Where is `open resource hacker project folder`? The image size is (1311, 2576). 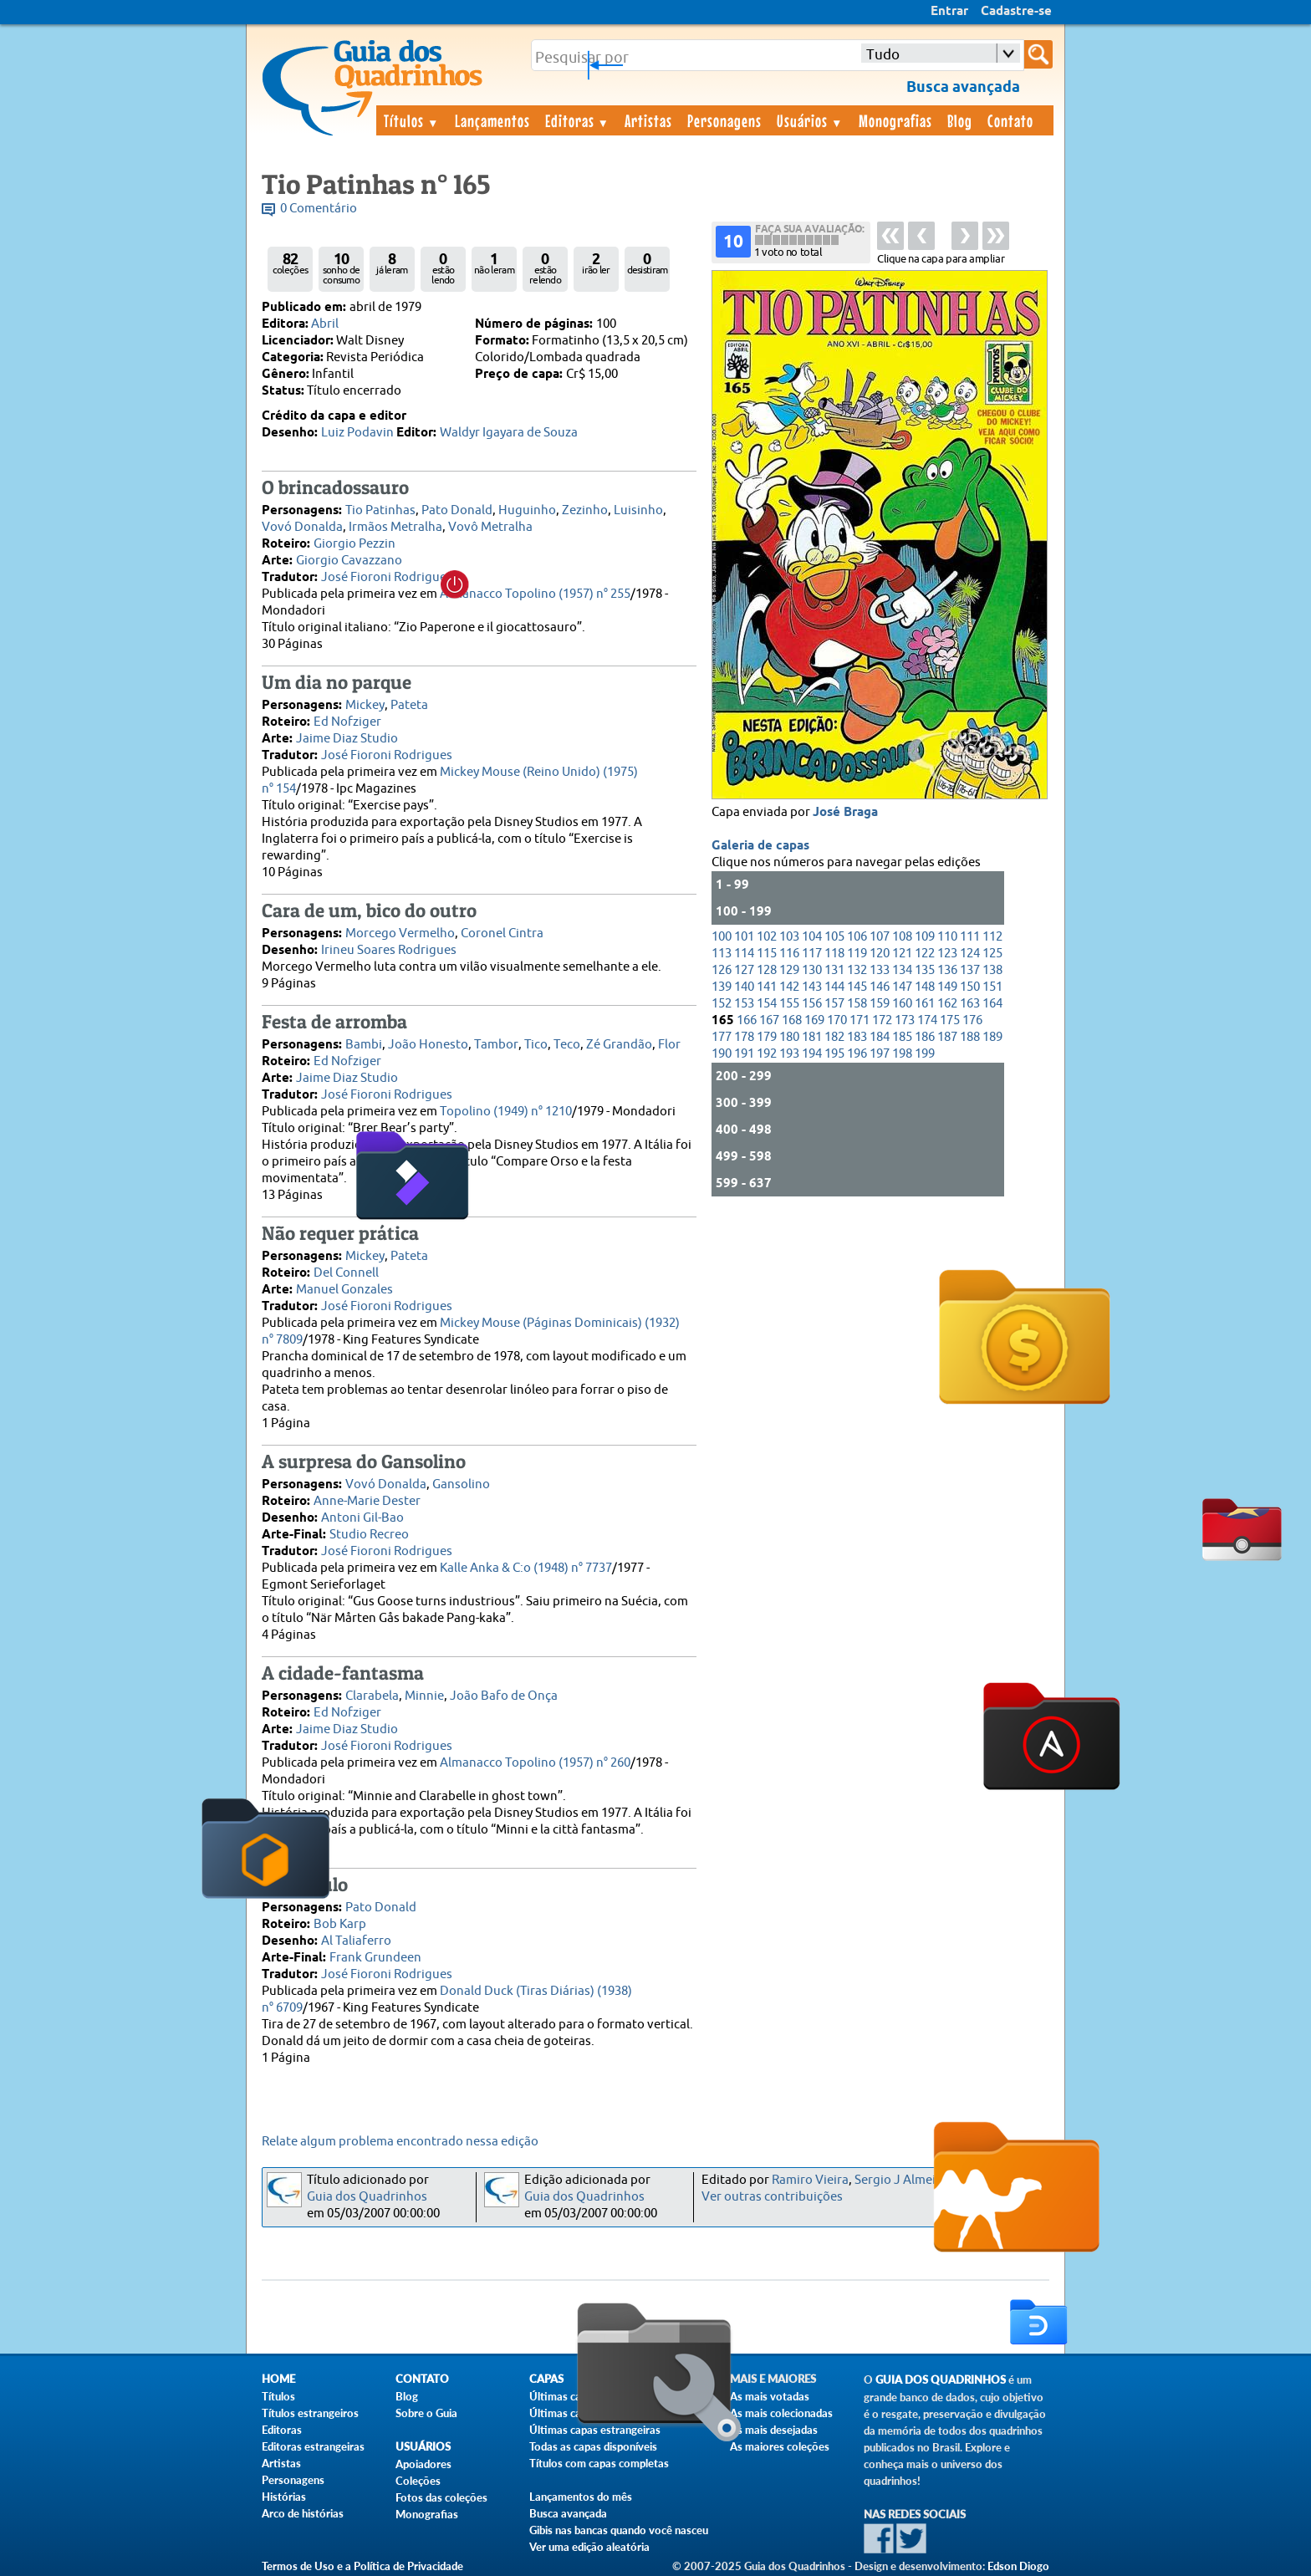 open resource hacker project folder is located at coordinates (653, 2367).